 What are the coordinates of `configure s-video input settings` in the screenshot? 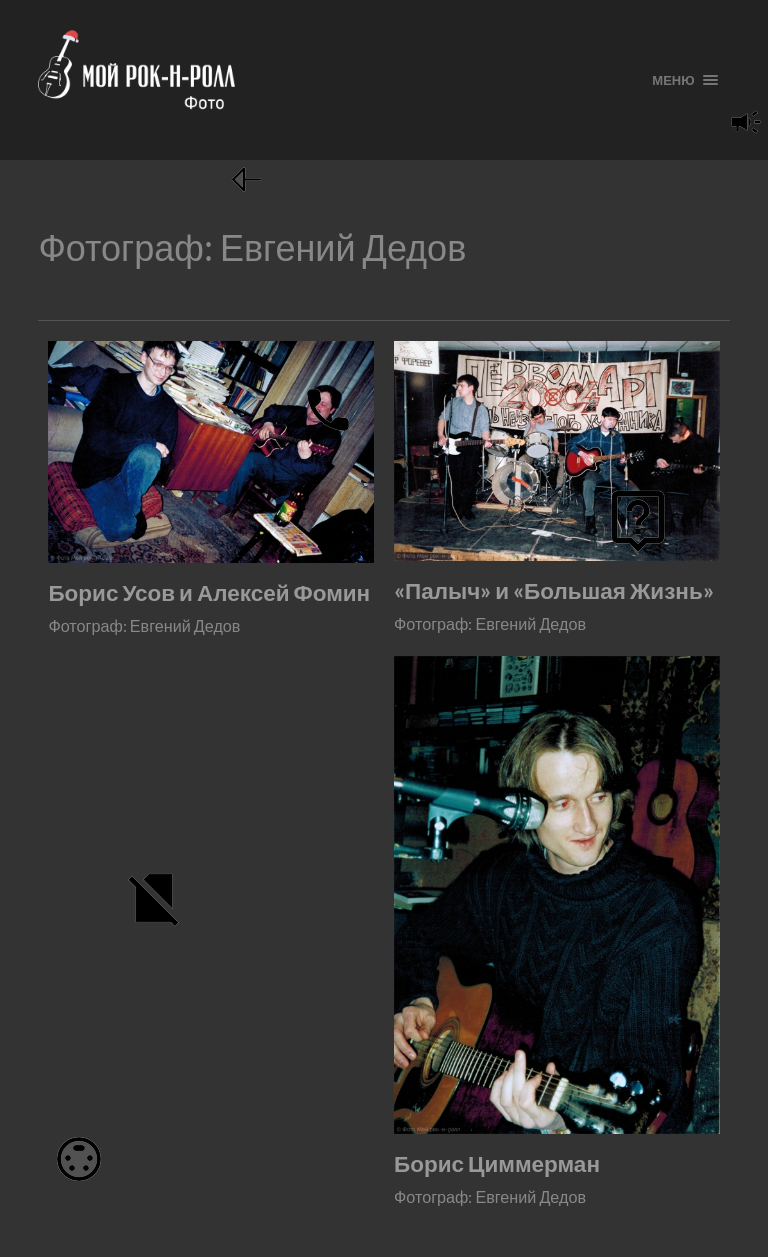 It's located at (79, 1159).